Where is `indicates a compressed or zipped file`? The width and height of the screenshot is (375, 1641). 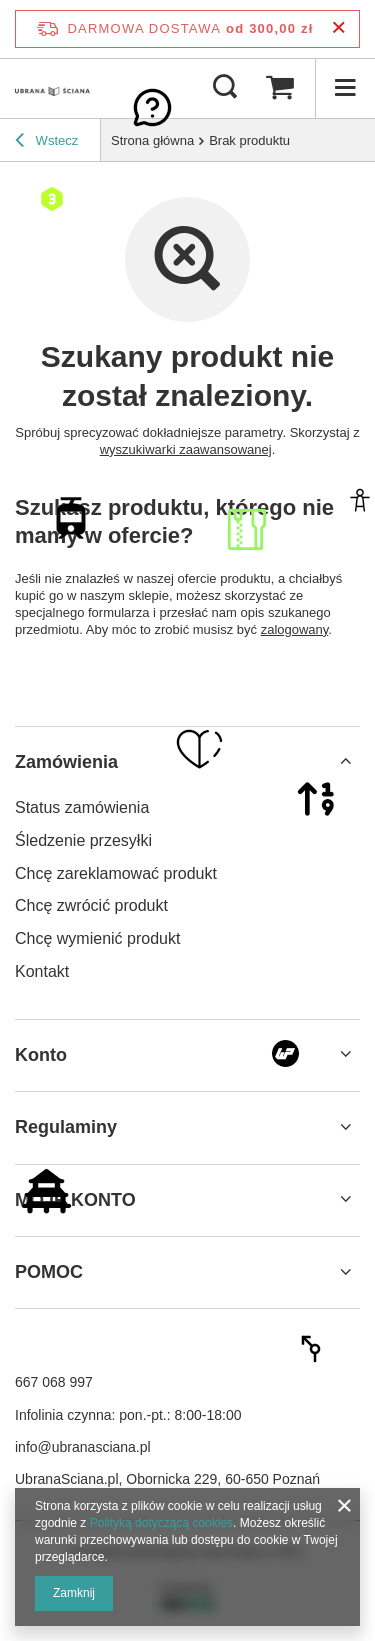
indicates a compressed or zipped file is located at coordinates (245, 529).